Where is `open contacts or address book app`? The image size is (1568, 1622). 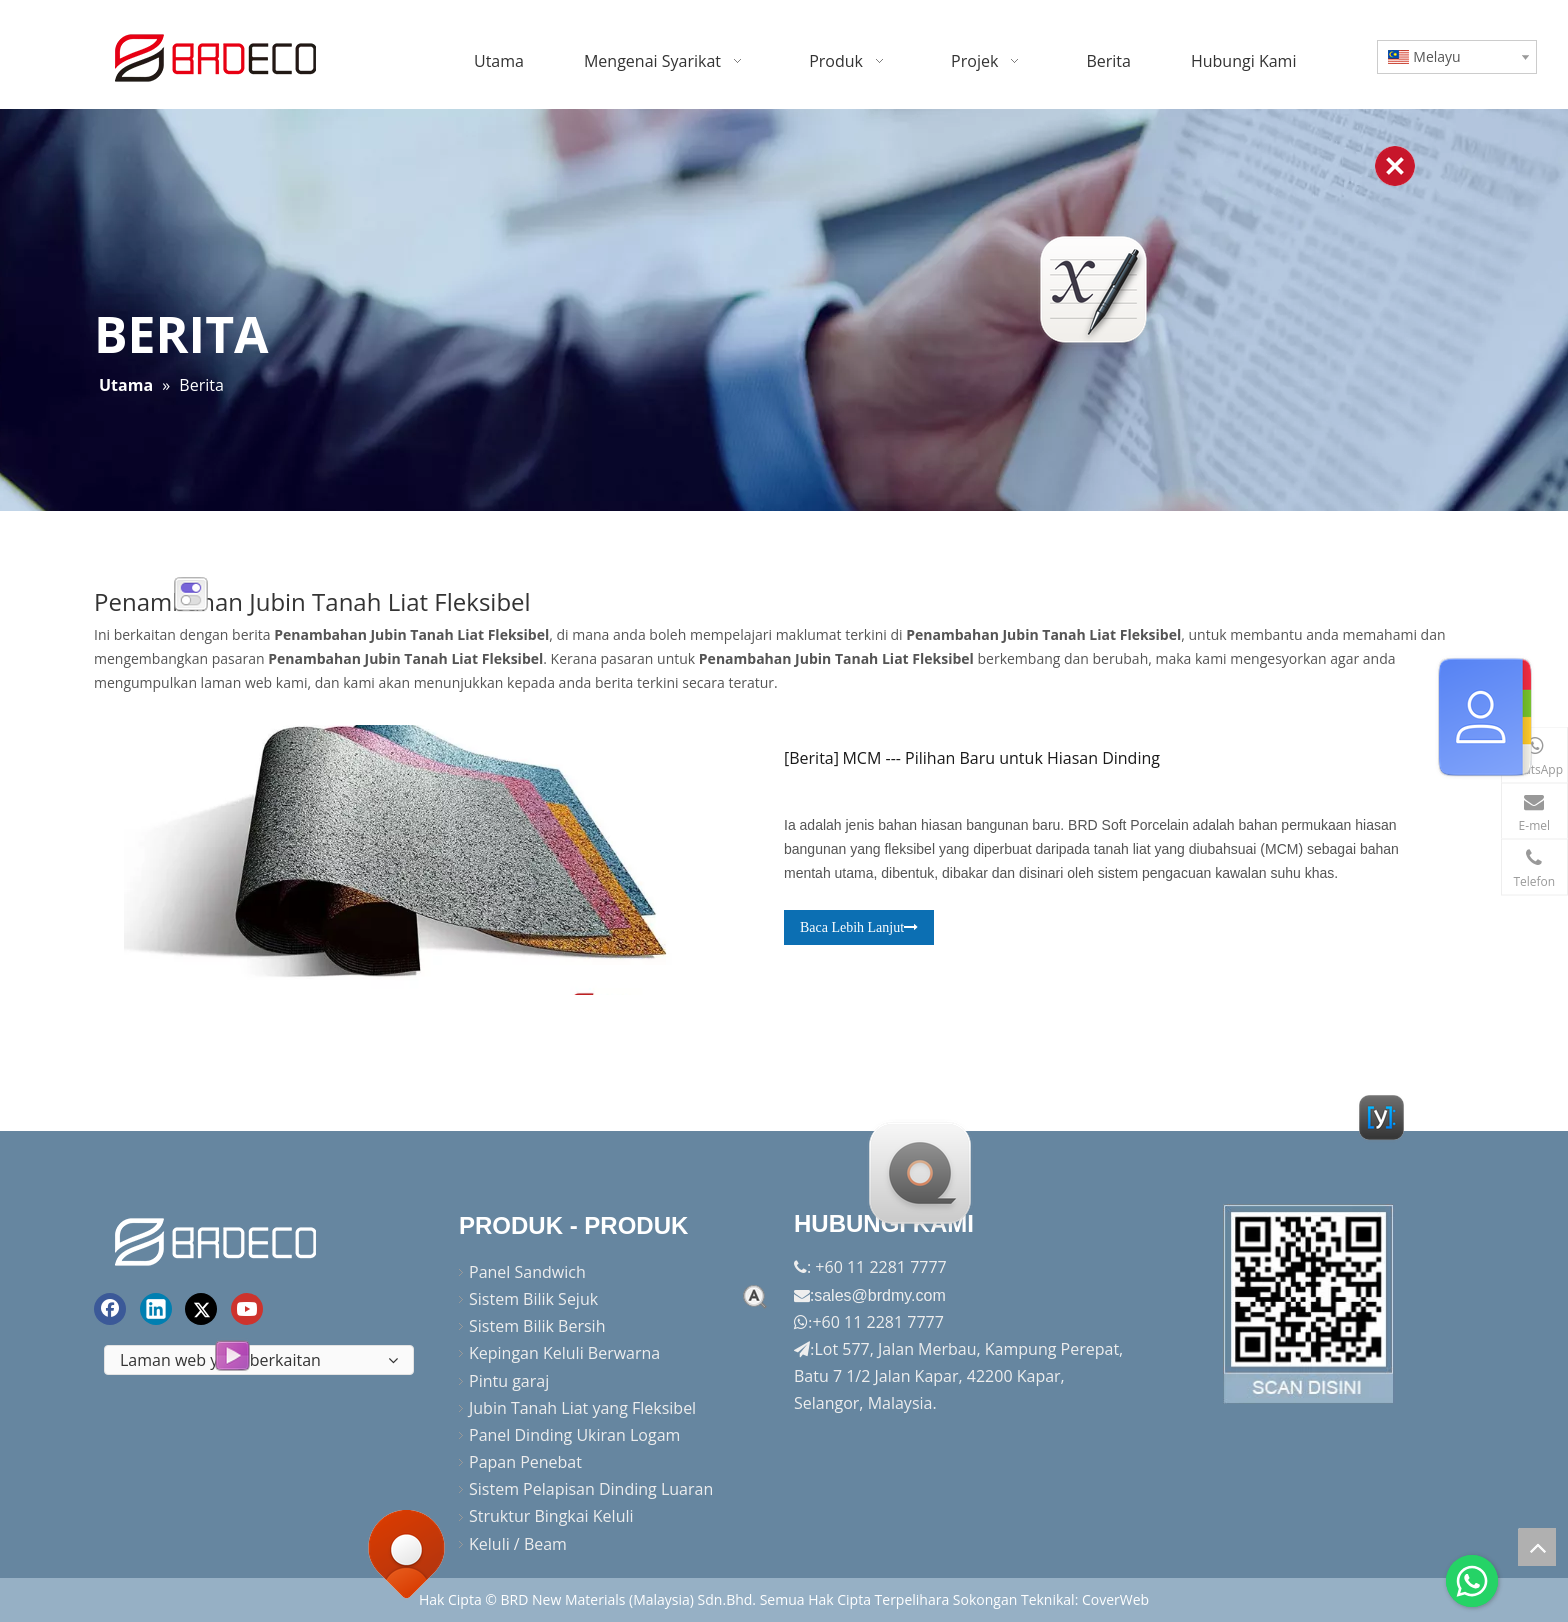 open contacts or address book app is located at coordinates (1485, 717).